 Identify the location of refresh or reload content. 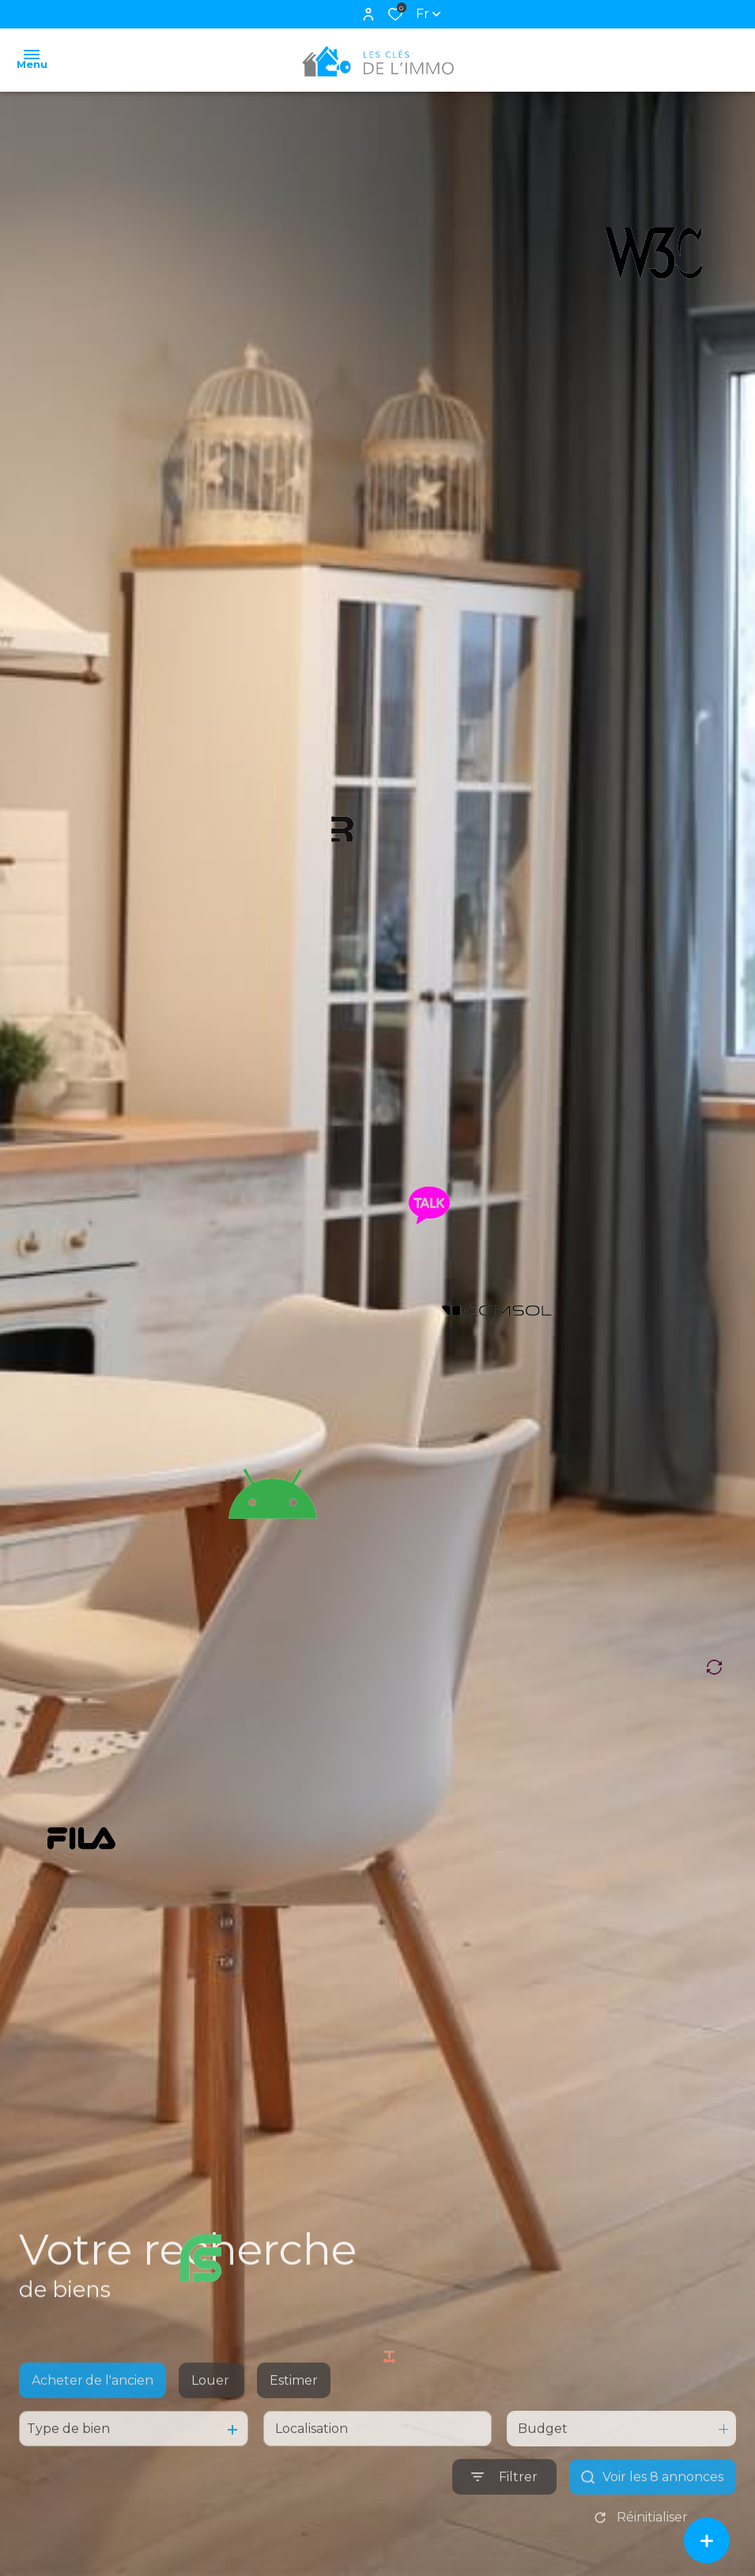
(714, 1667).